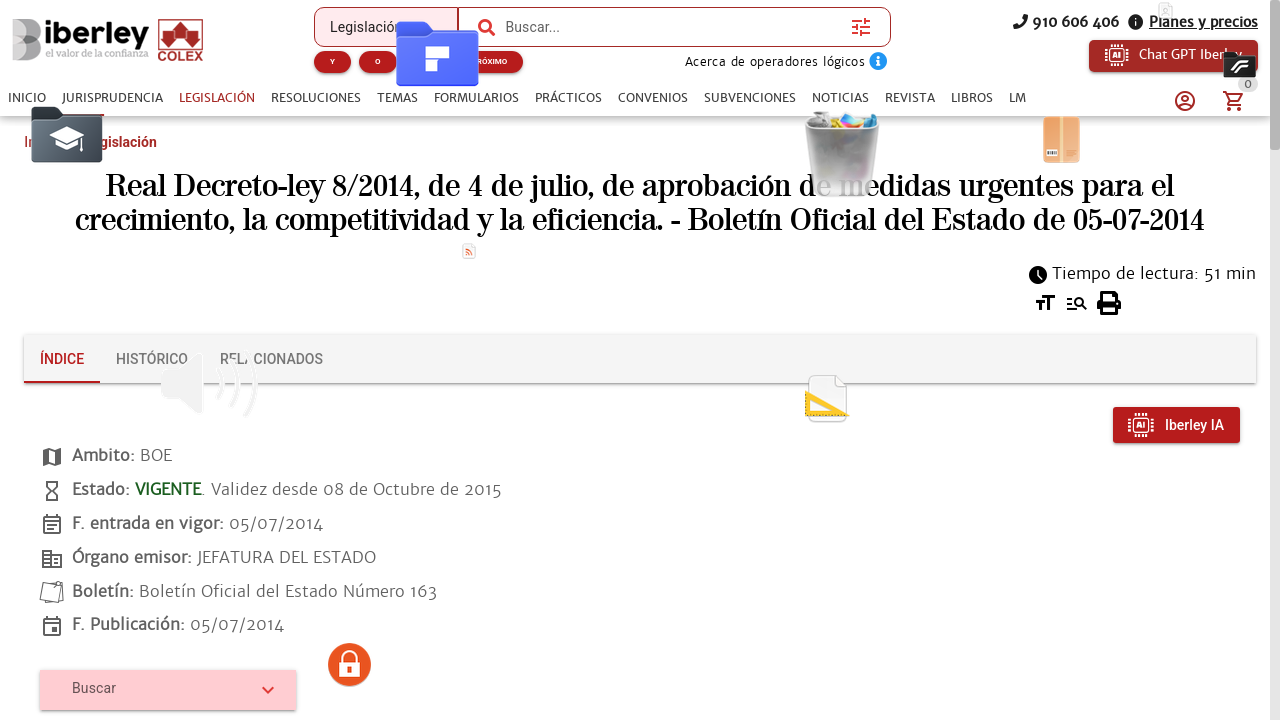  What do you see at coordinates (842, 155) in the screenshot?
I see `trash bin containing items ready to be emptied` at bounding box center [842, 155].